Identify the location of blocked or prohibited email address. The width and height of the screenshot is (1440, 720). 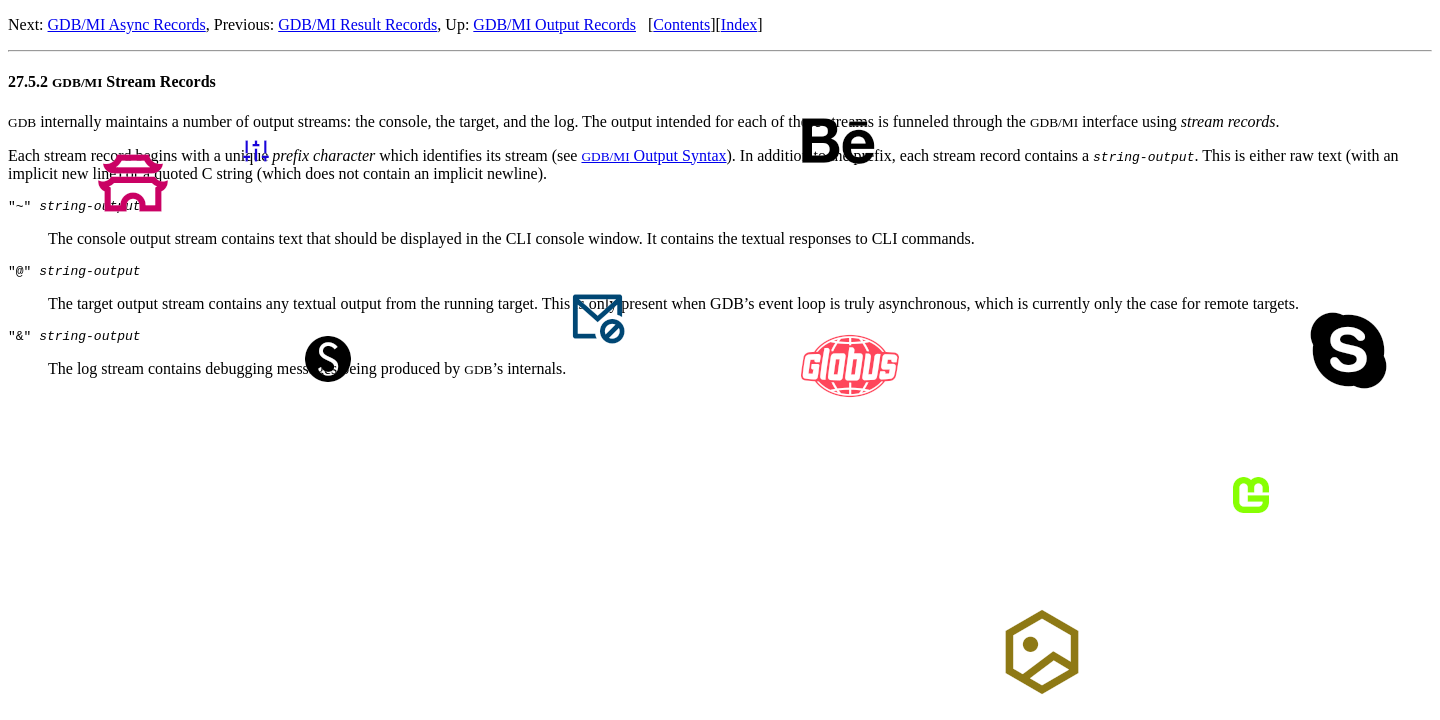
(597, 316).